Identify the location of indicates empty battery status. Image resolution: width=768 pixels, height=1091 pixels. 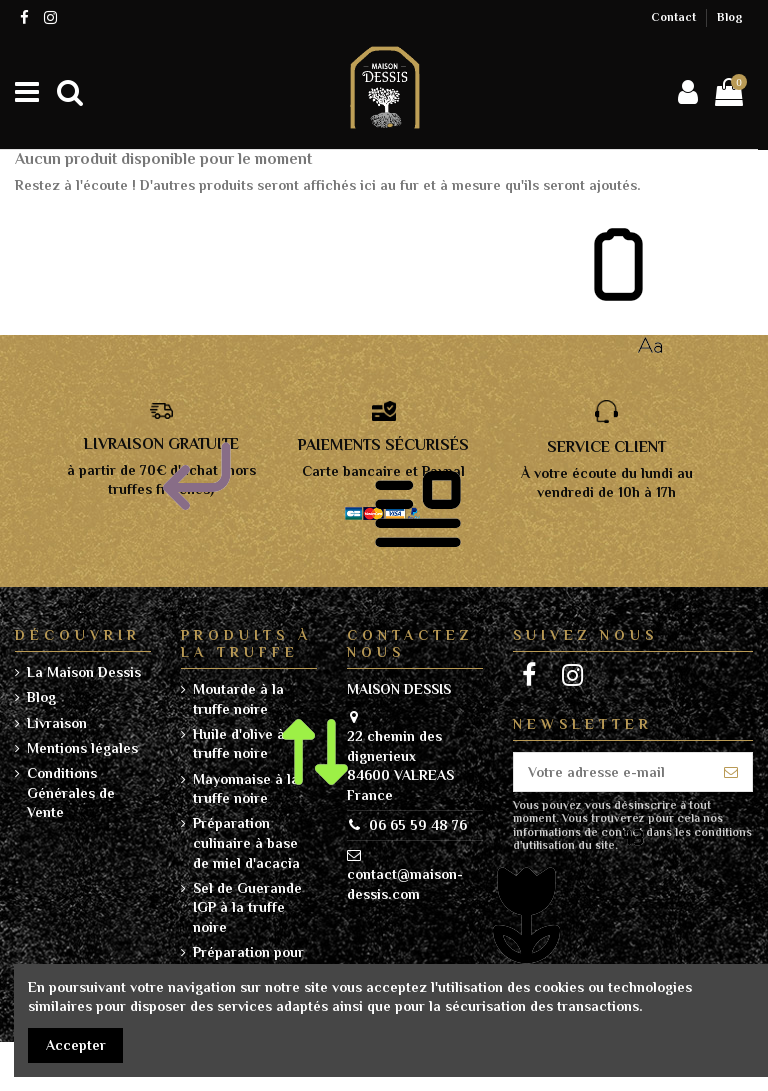
(618, 264).